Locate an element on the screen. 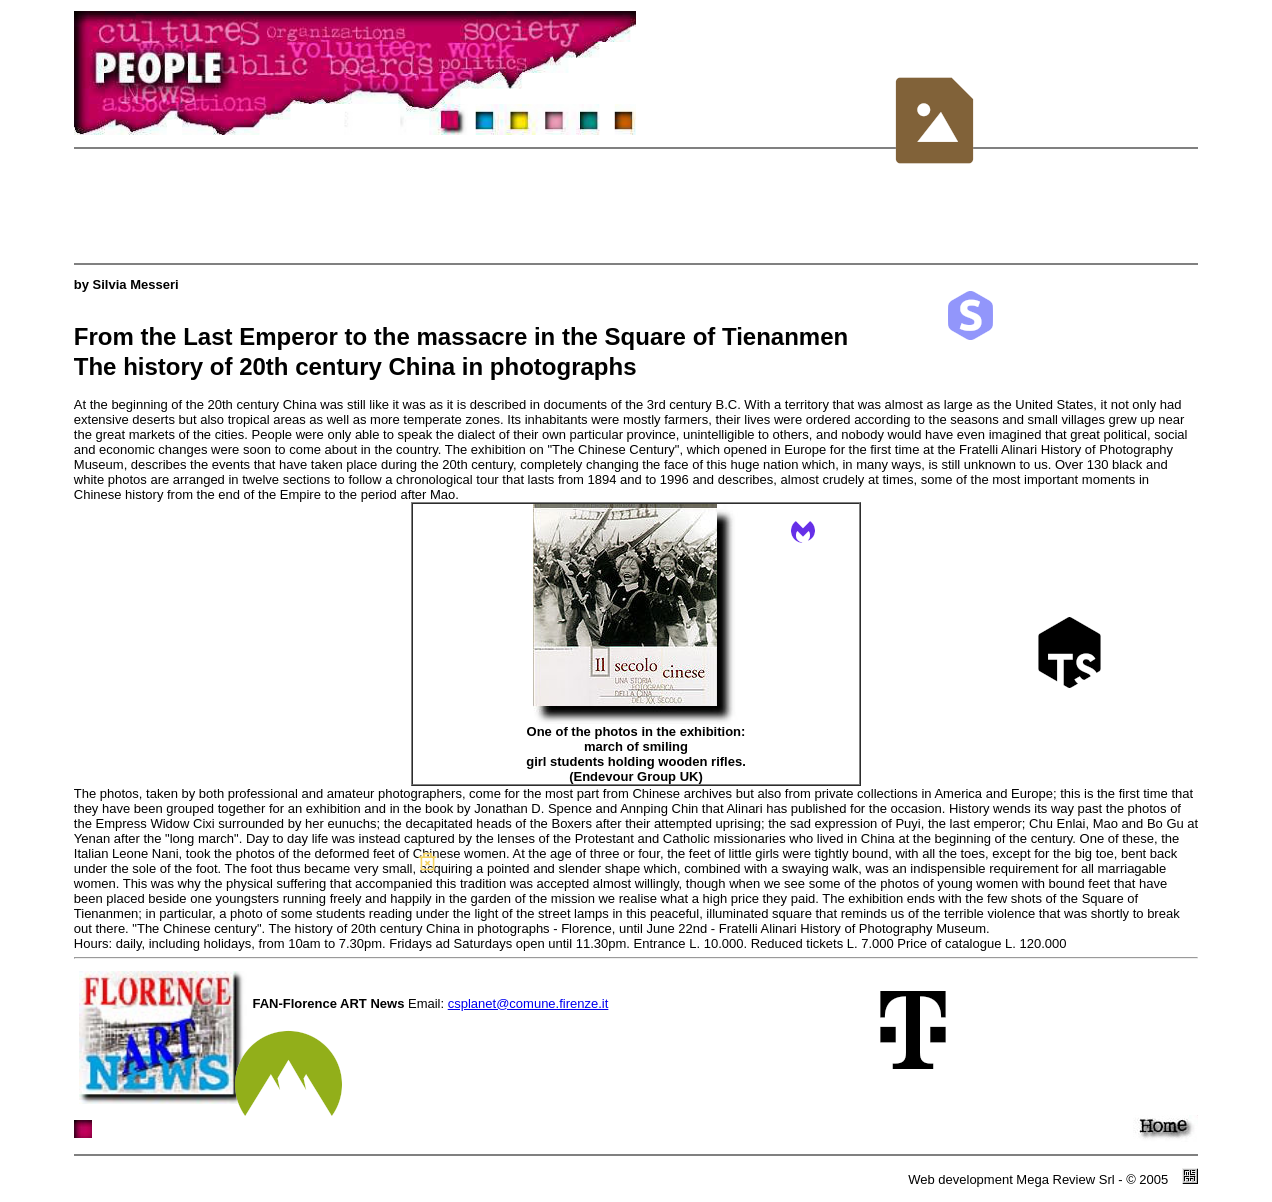 The width and height of the screenshot is (1272, 1202). ts-node runtime environment logo is located at coordinates (1069, 652).